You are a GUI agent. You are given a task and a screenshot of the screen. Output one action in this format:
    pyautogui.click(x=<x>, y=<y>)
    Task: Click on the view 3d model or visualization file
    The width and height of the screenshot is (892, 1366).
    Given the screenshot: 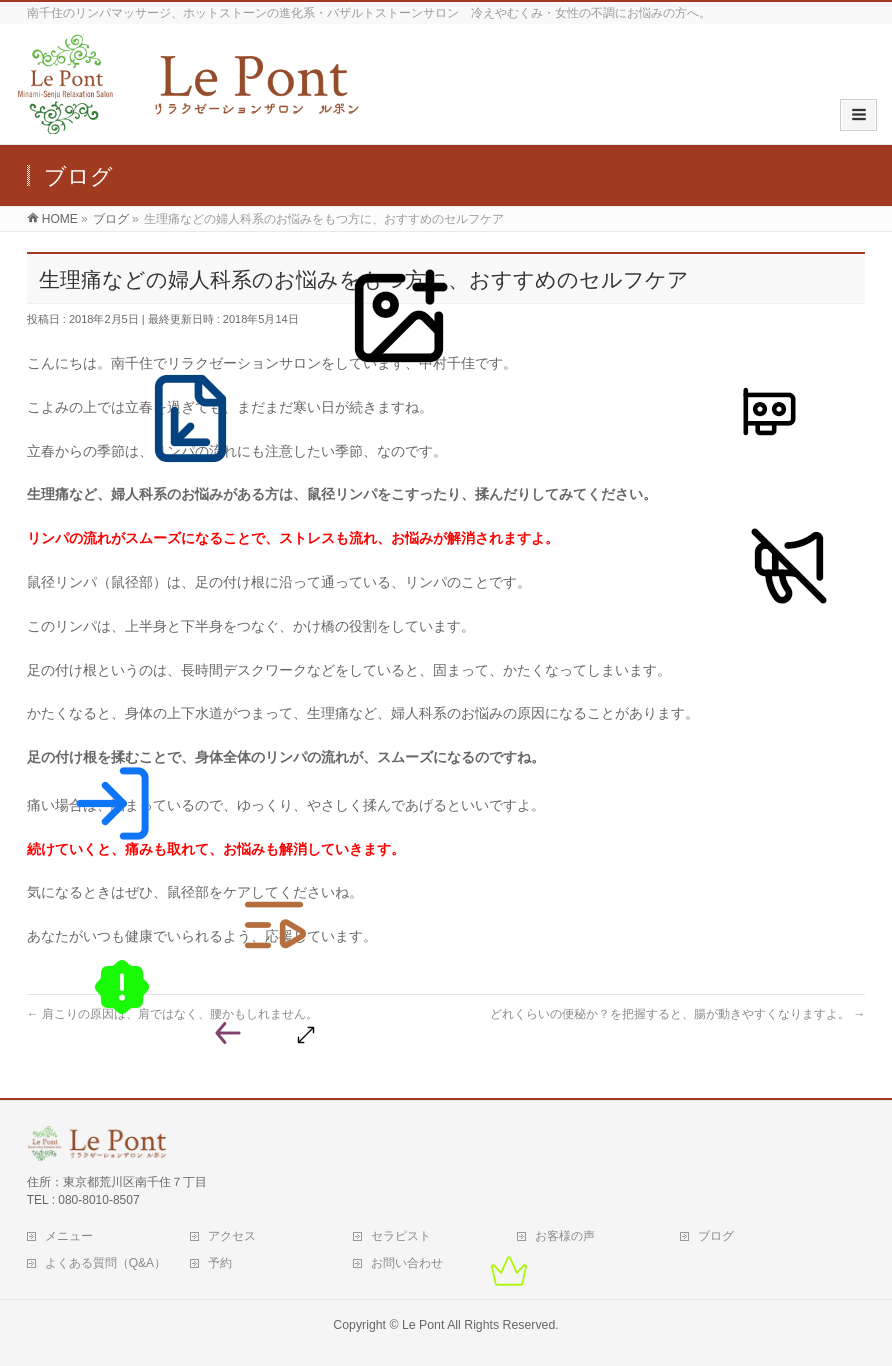 What is the action you would take?
    pyautogui.click(x=190, y=418)
    